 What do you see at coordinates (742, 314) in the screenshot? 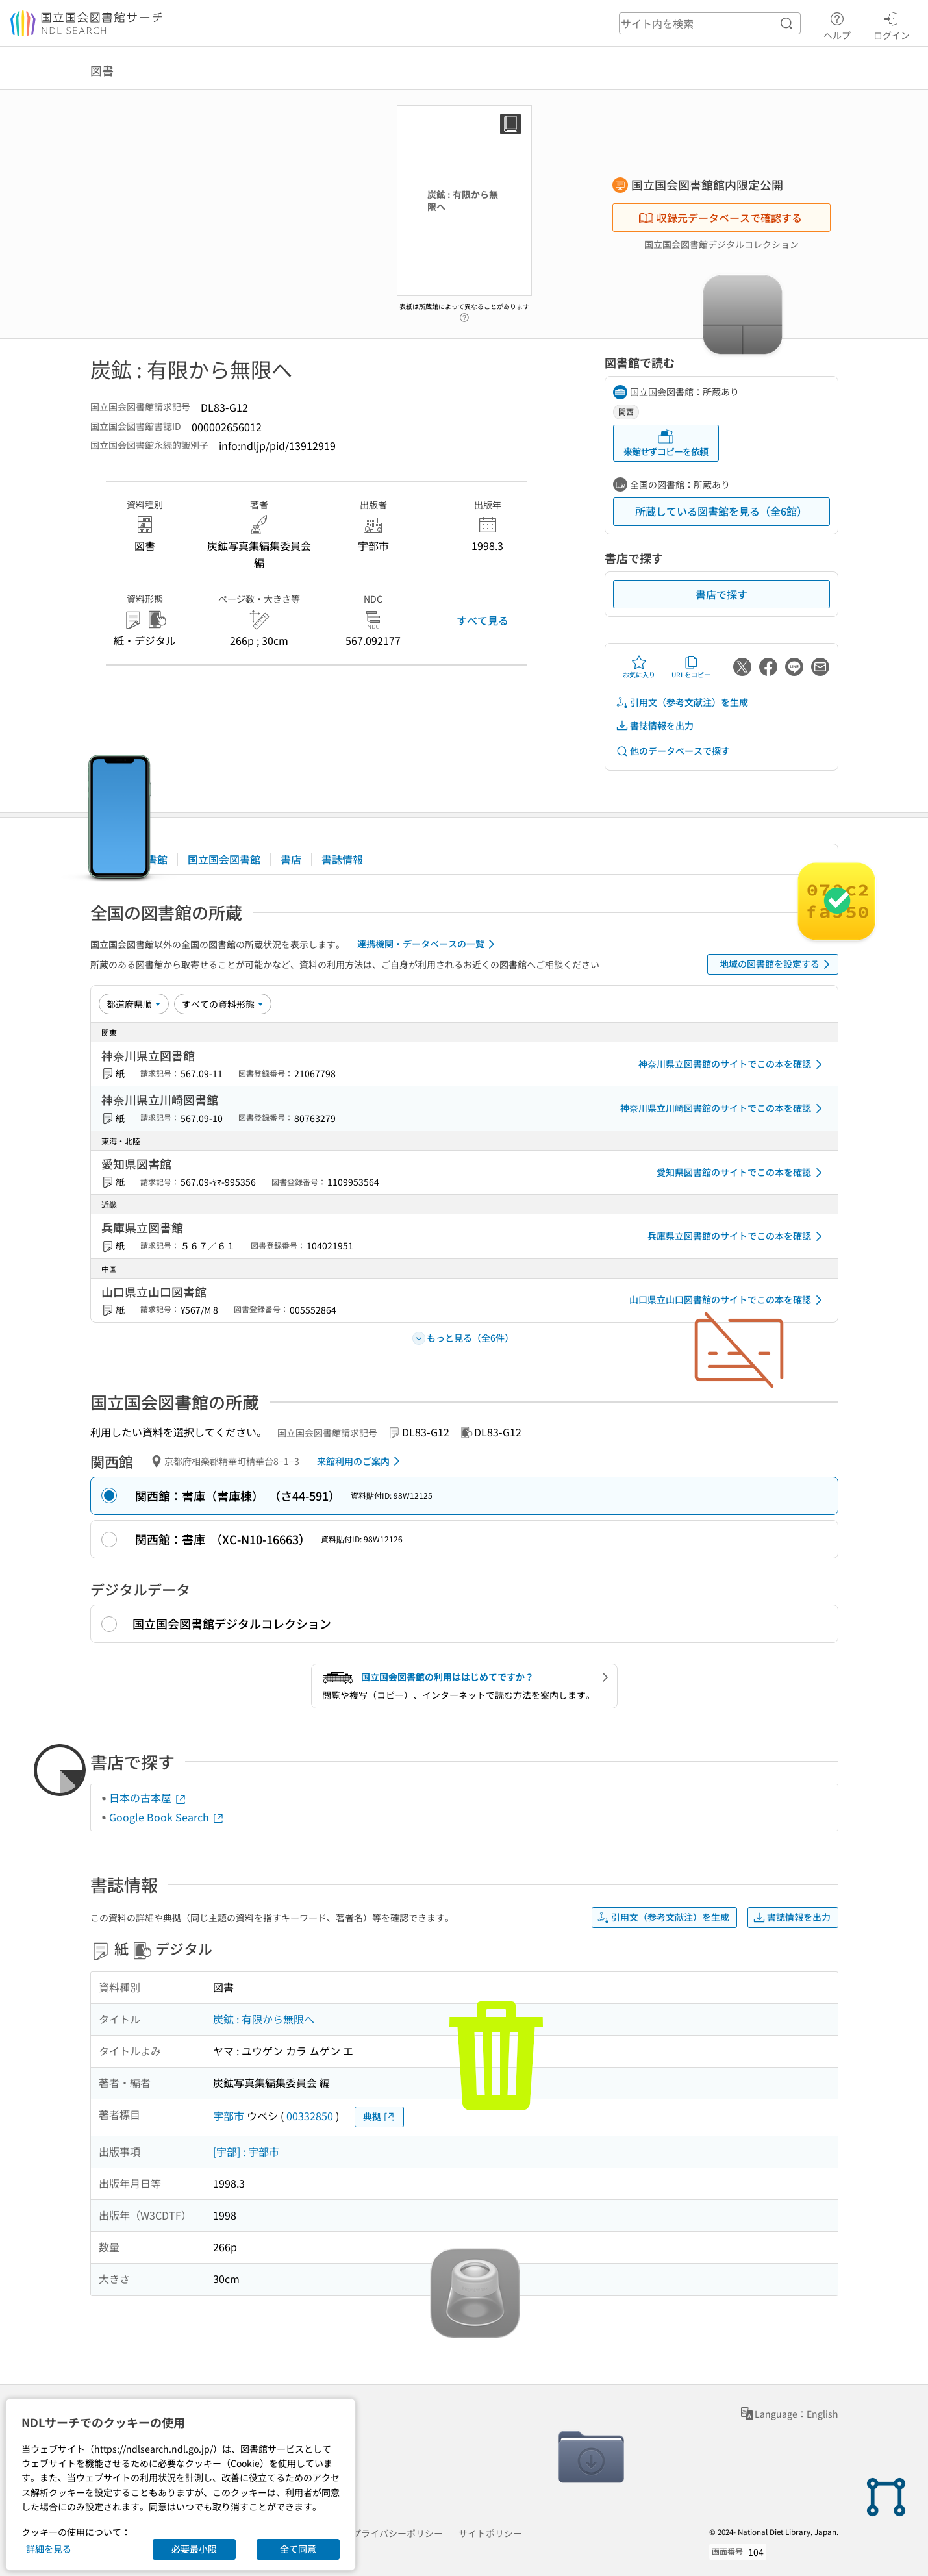
I see `touchpad or trackpad input device settings` at bounding box center [742, 314].